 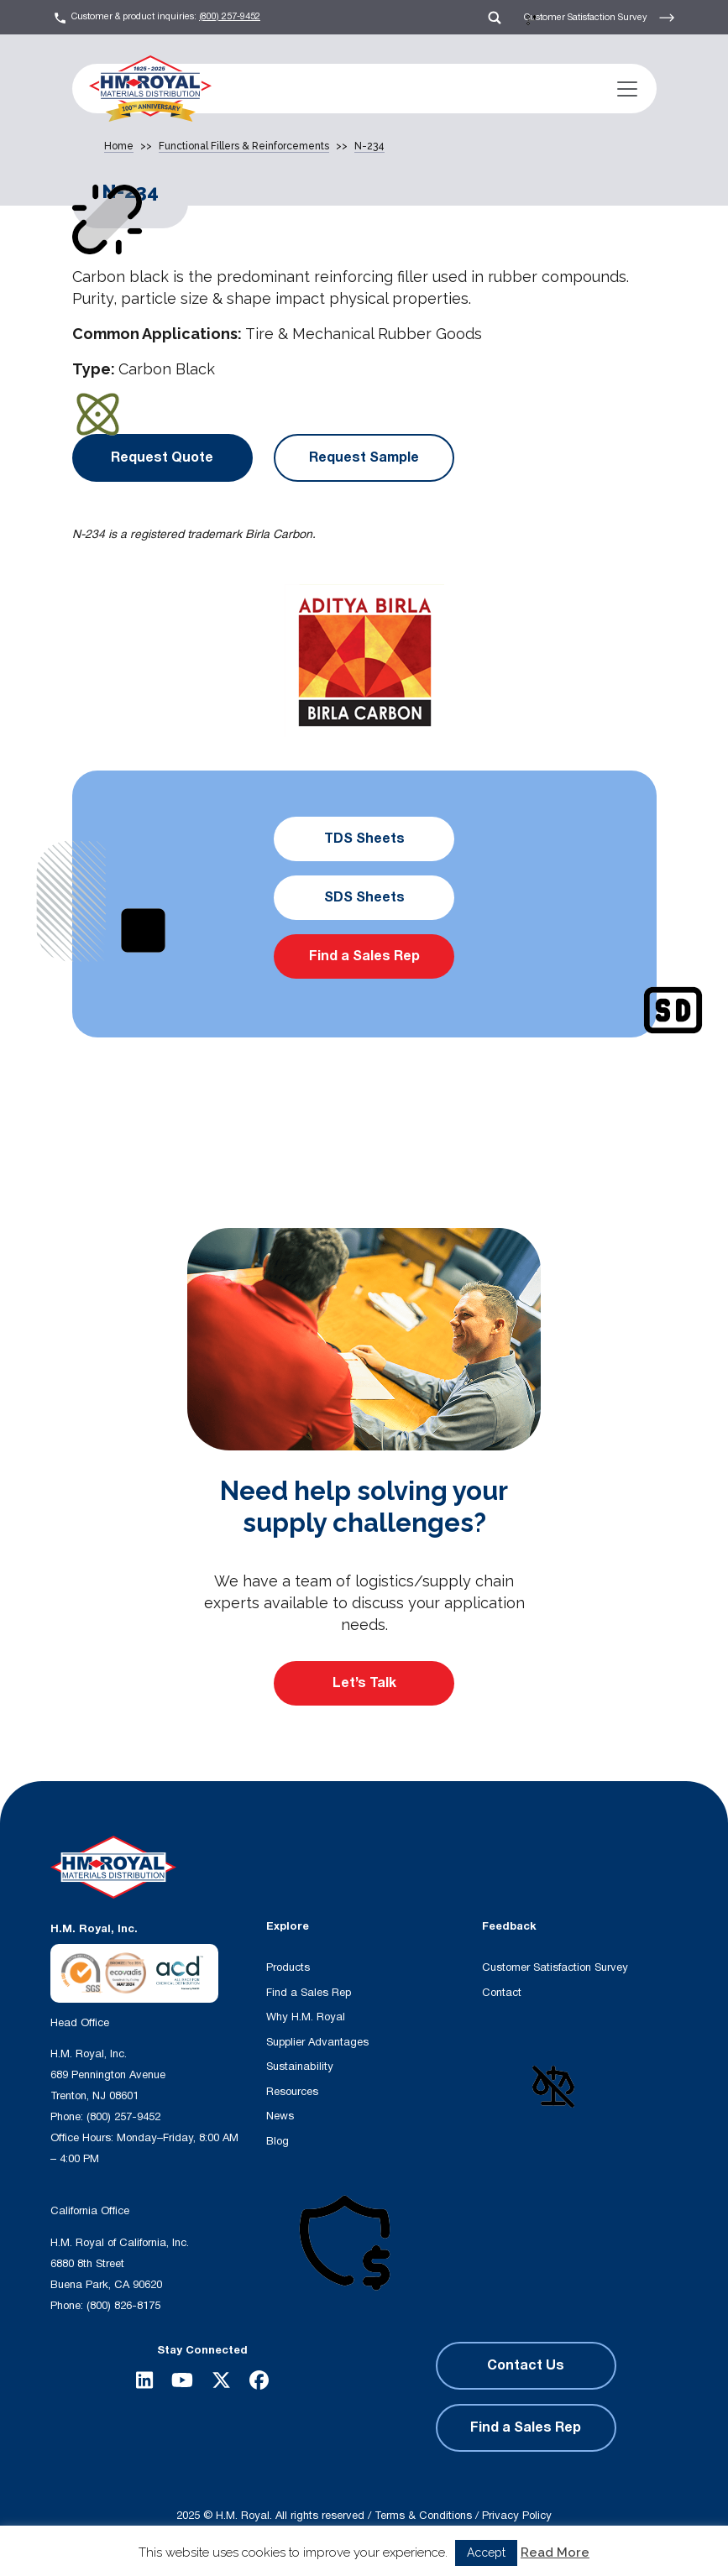 What do you see at coordinates (553, 2087) in the screenshot?
I see `disable weight or measurement tracking` at bounding box center [553, 2087].